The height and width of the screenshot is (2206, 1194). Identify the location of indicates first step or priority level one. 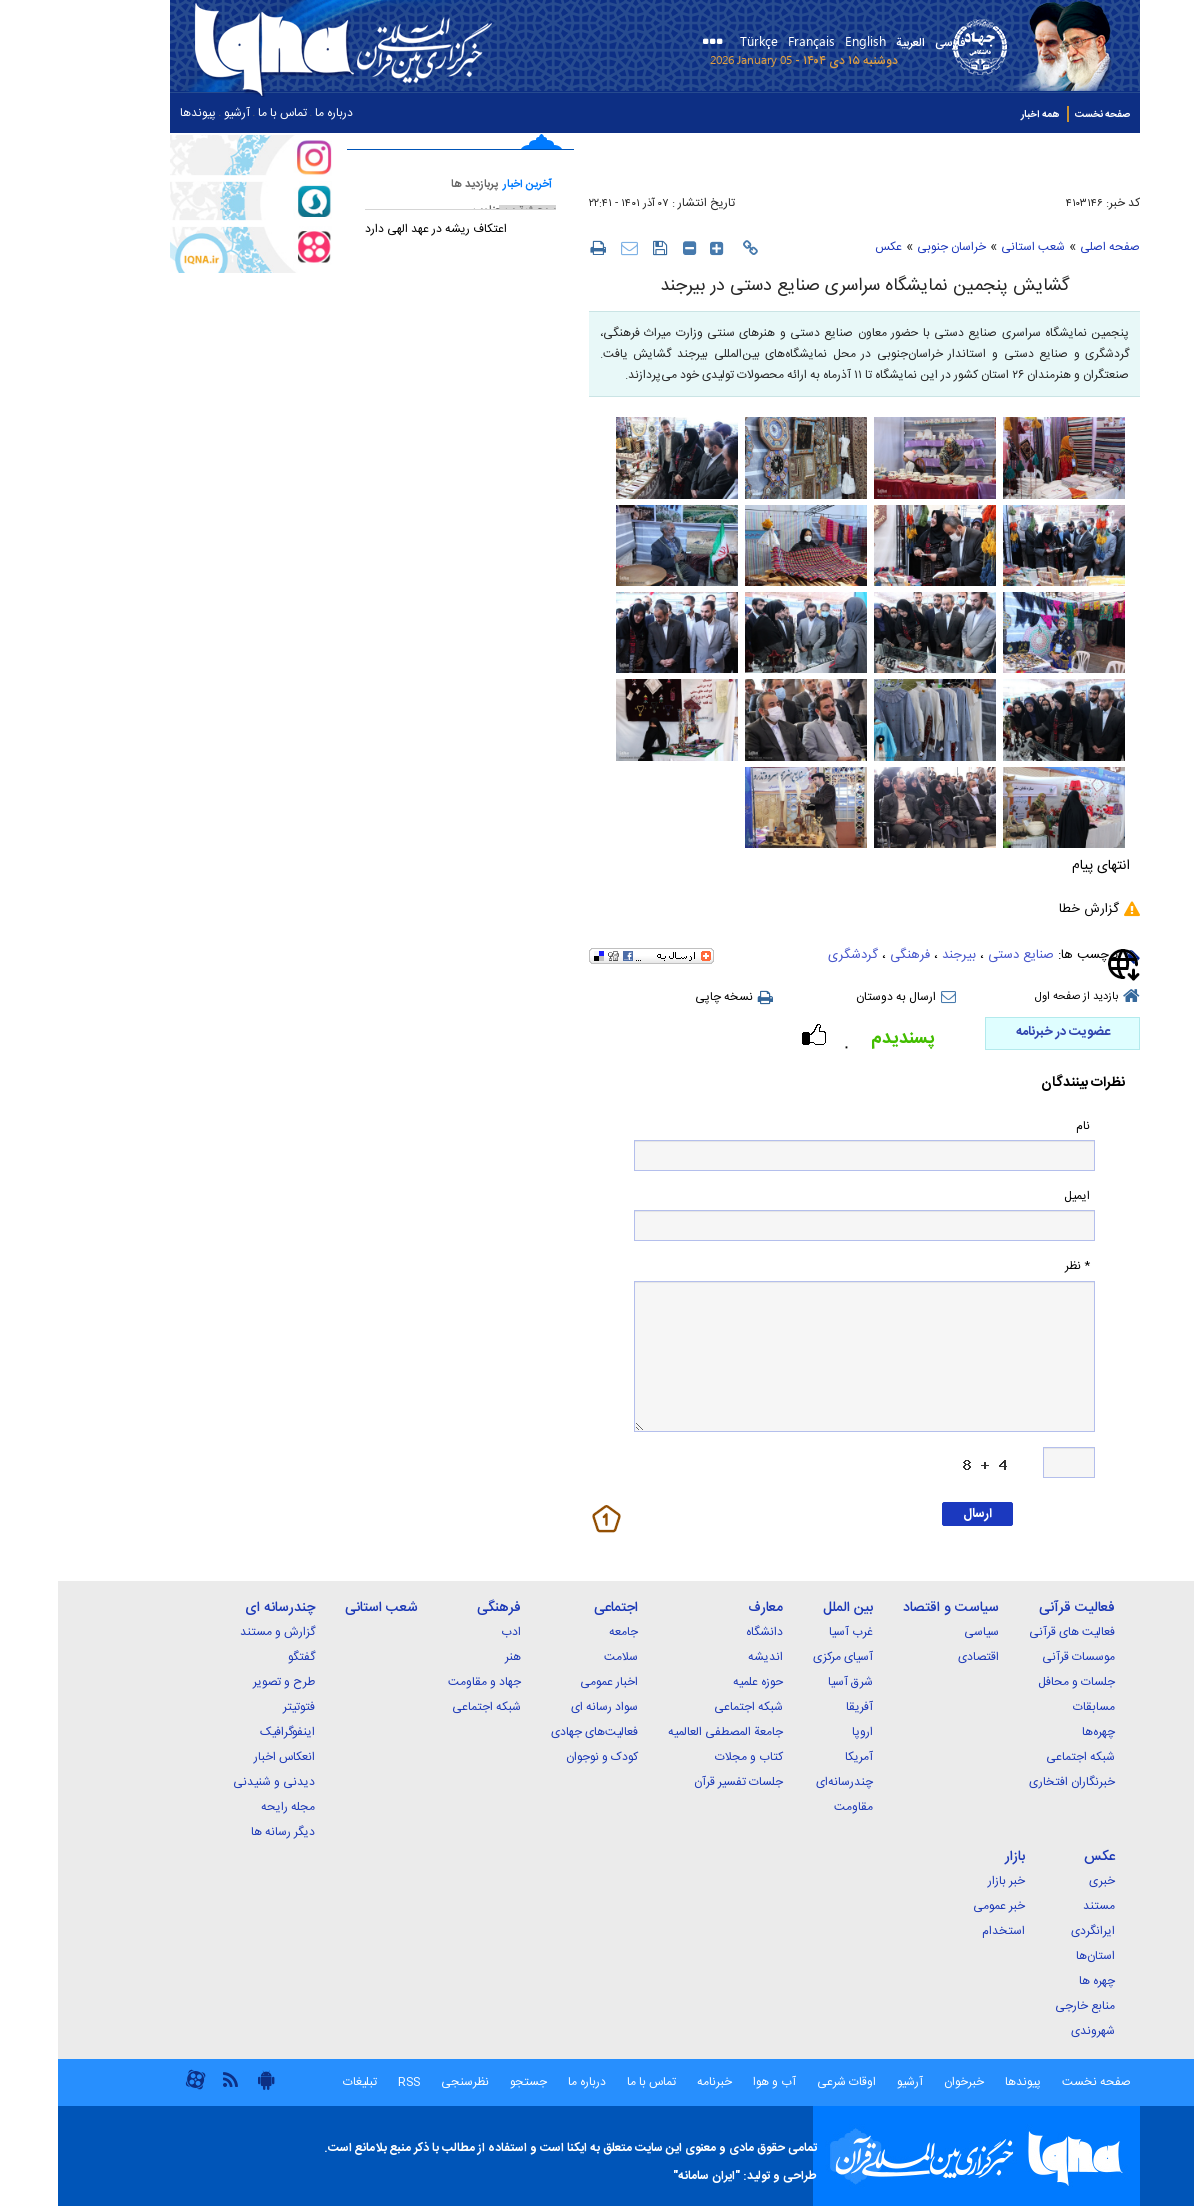
(606, 1519).